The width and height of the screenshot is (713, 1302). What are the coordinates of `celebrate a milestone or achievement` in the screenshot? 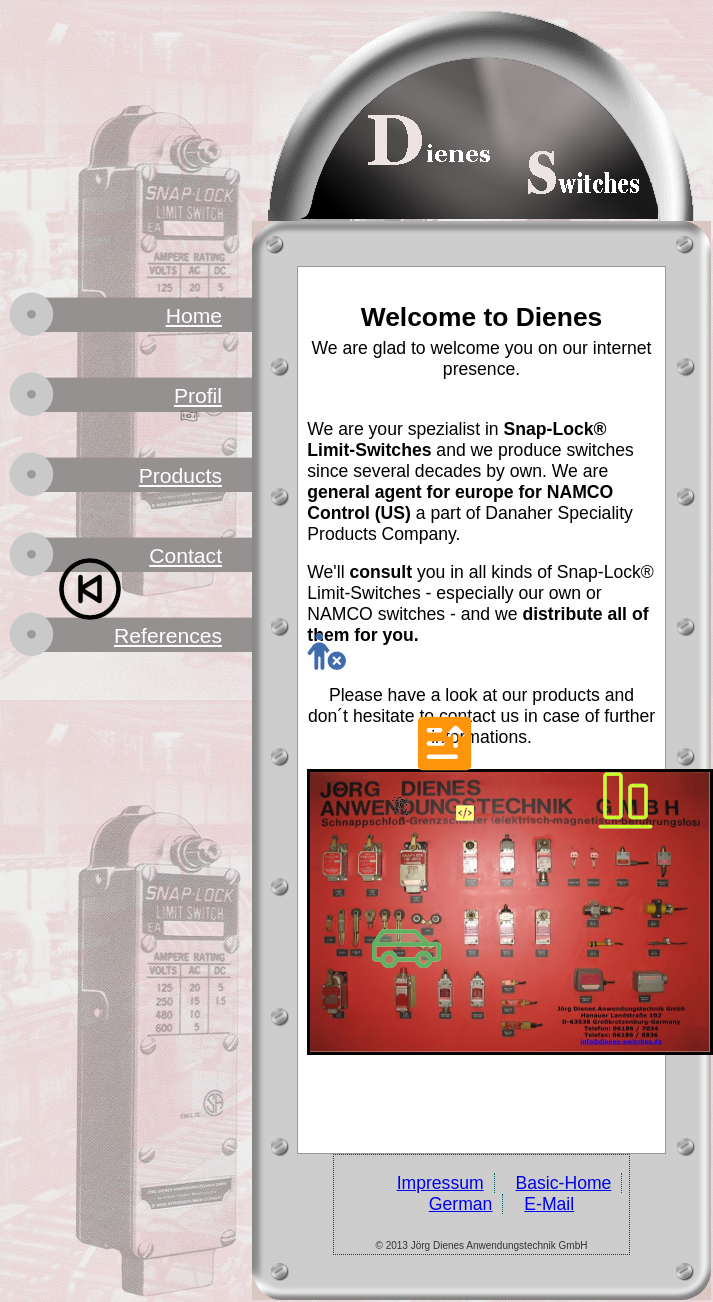 It's located at (401, 806).